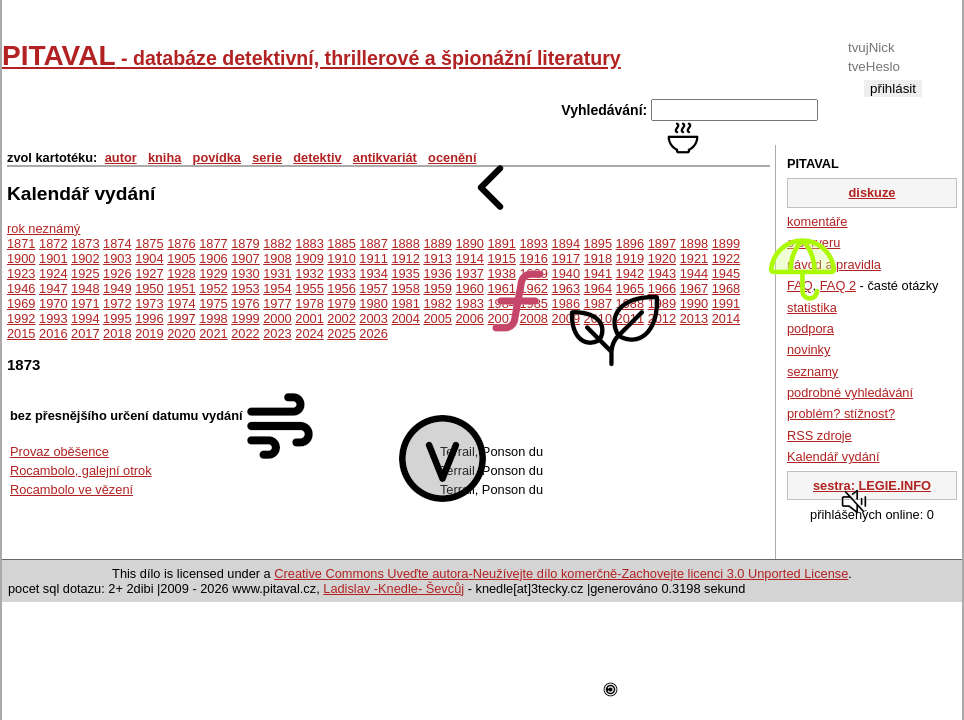 This screenshot has width=964, height=720. I want to click on indicates current wind conditions, so click(280, 426).